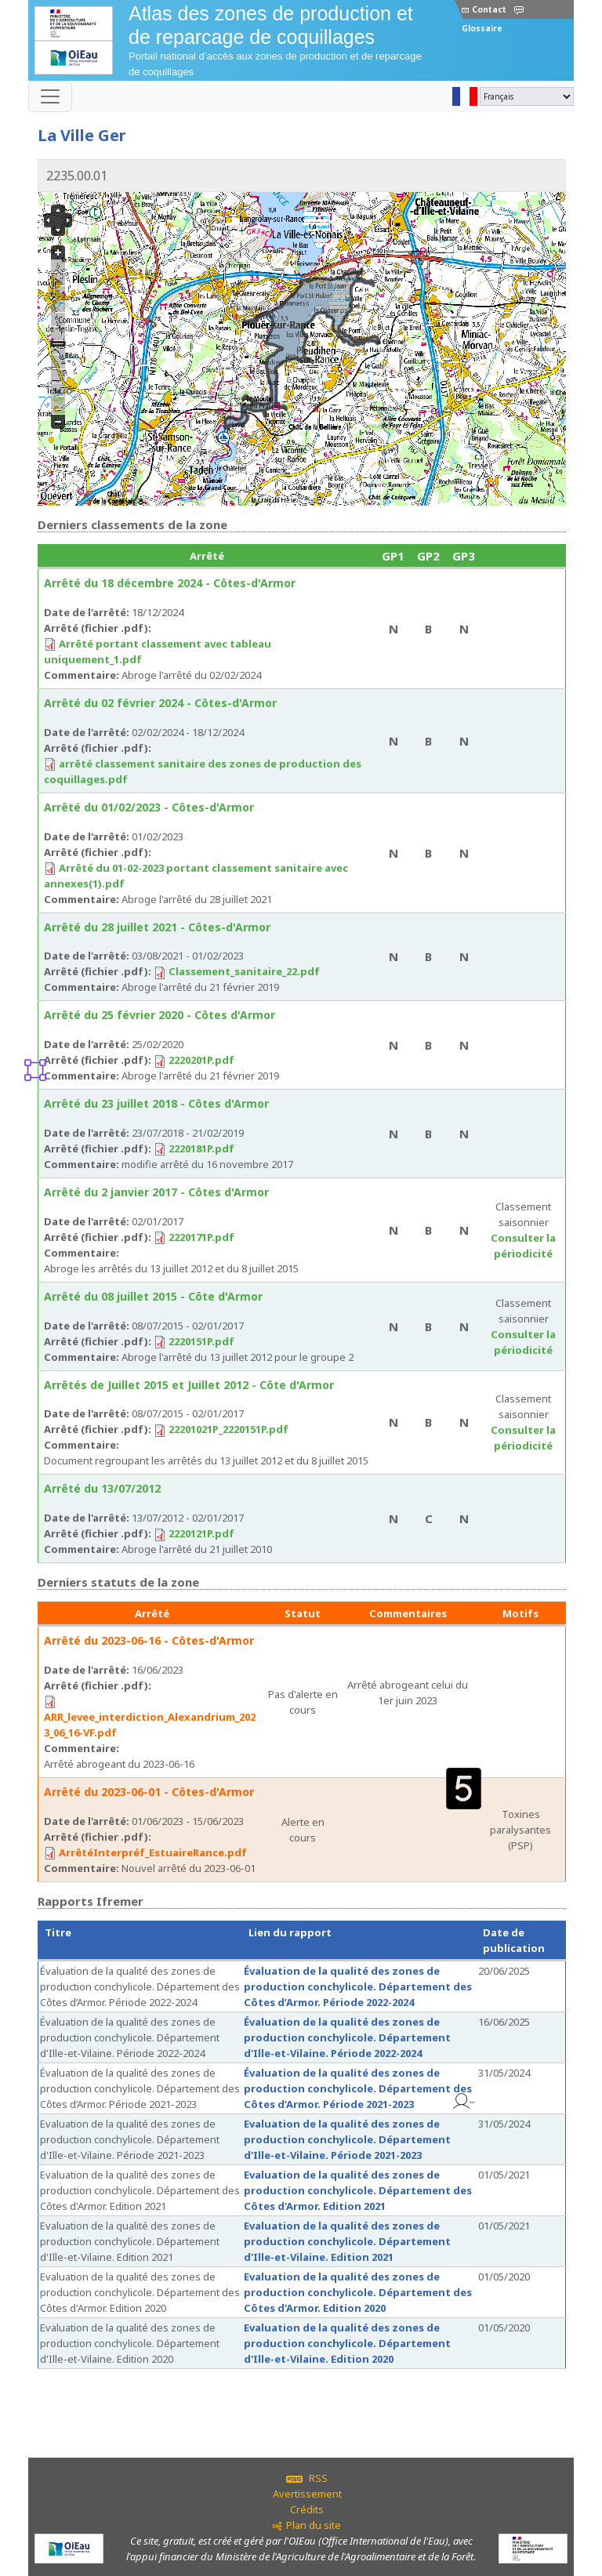  Describe the element at coordinates (463, 1788) in the screenshot. I see `indicates the number five in a sequence or list` at that location.